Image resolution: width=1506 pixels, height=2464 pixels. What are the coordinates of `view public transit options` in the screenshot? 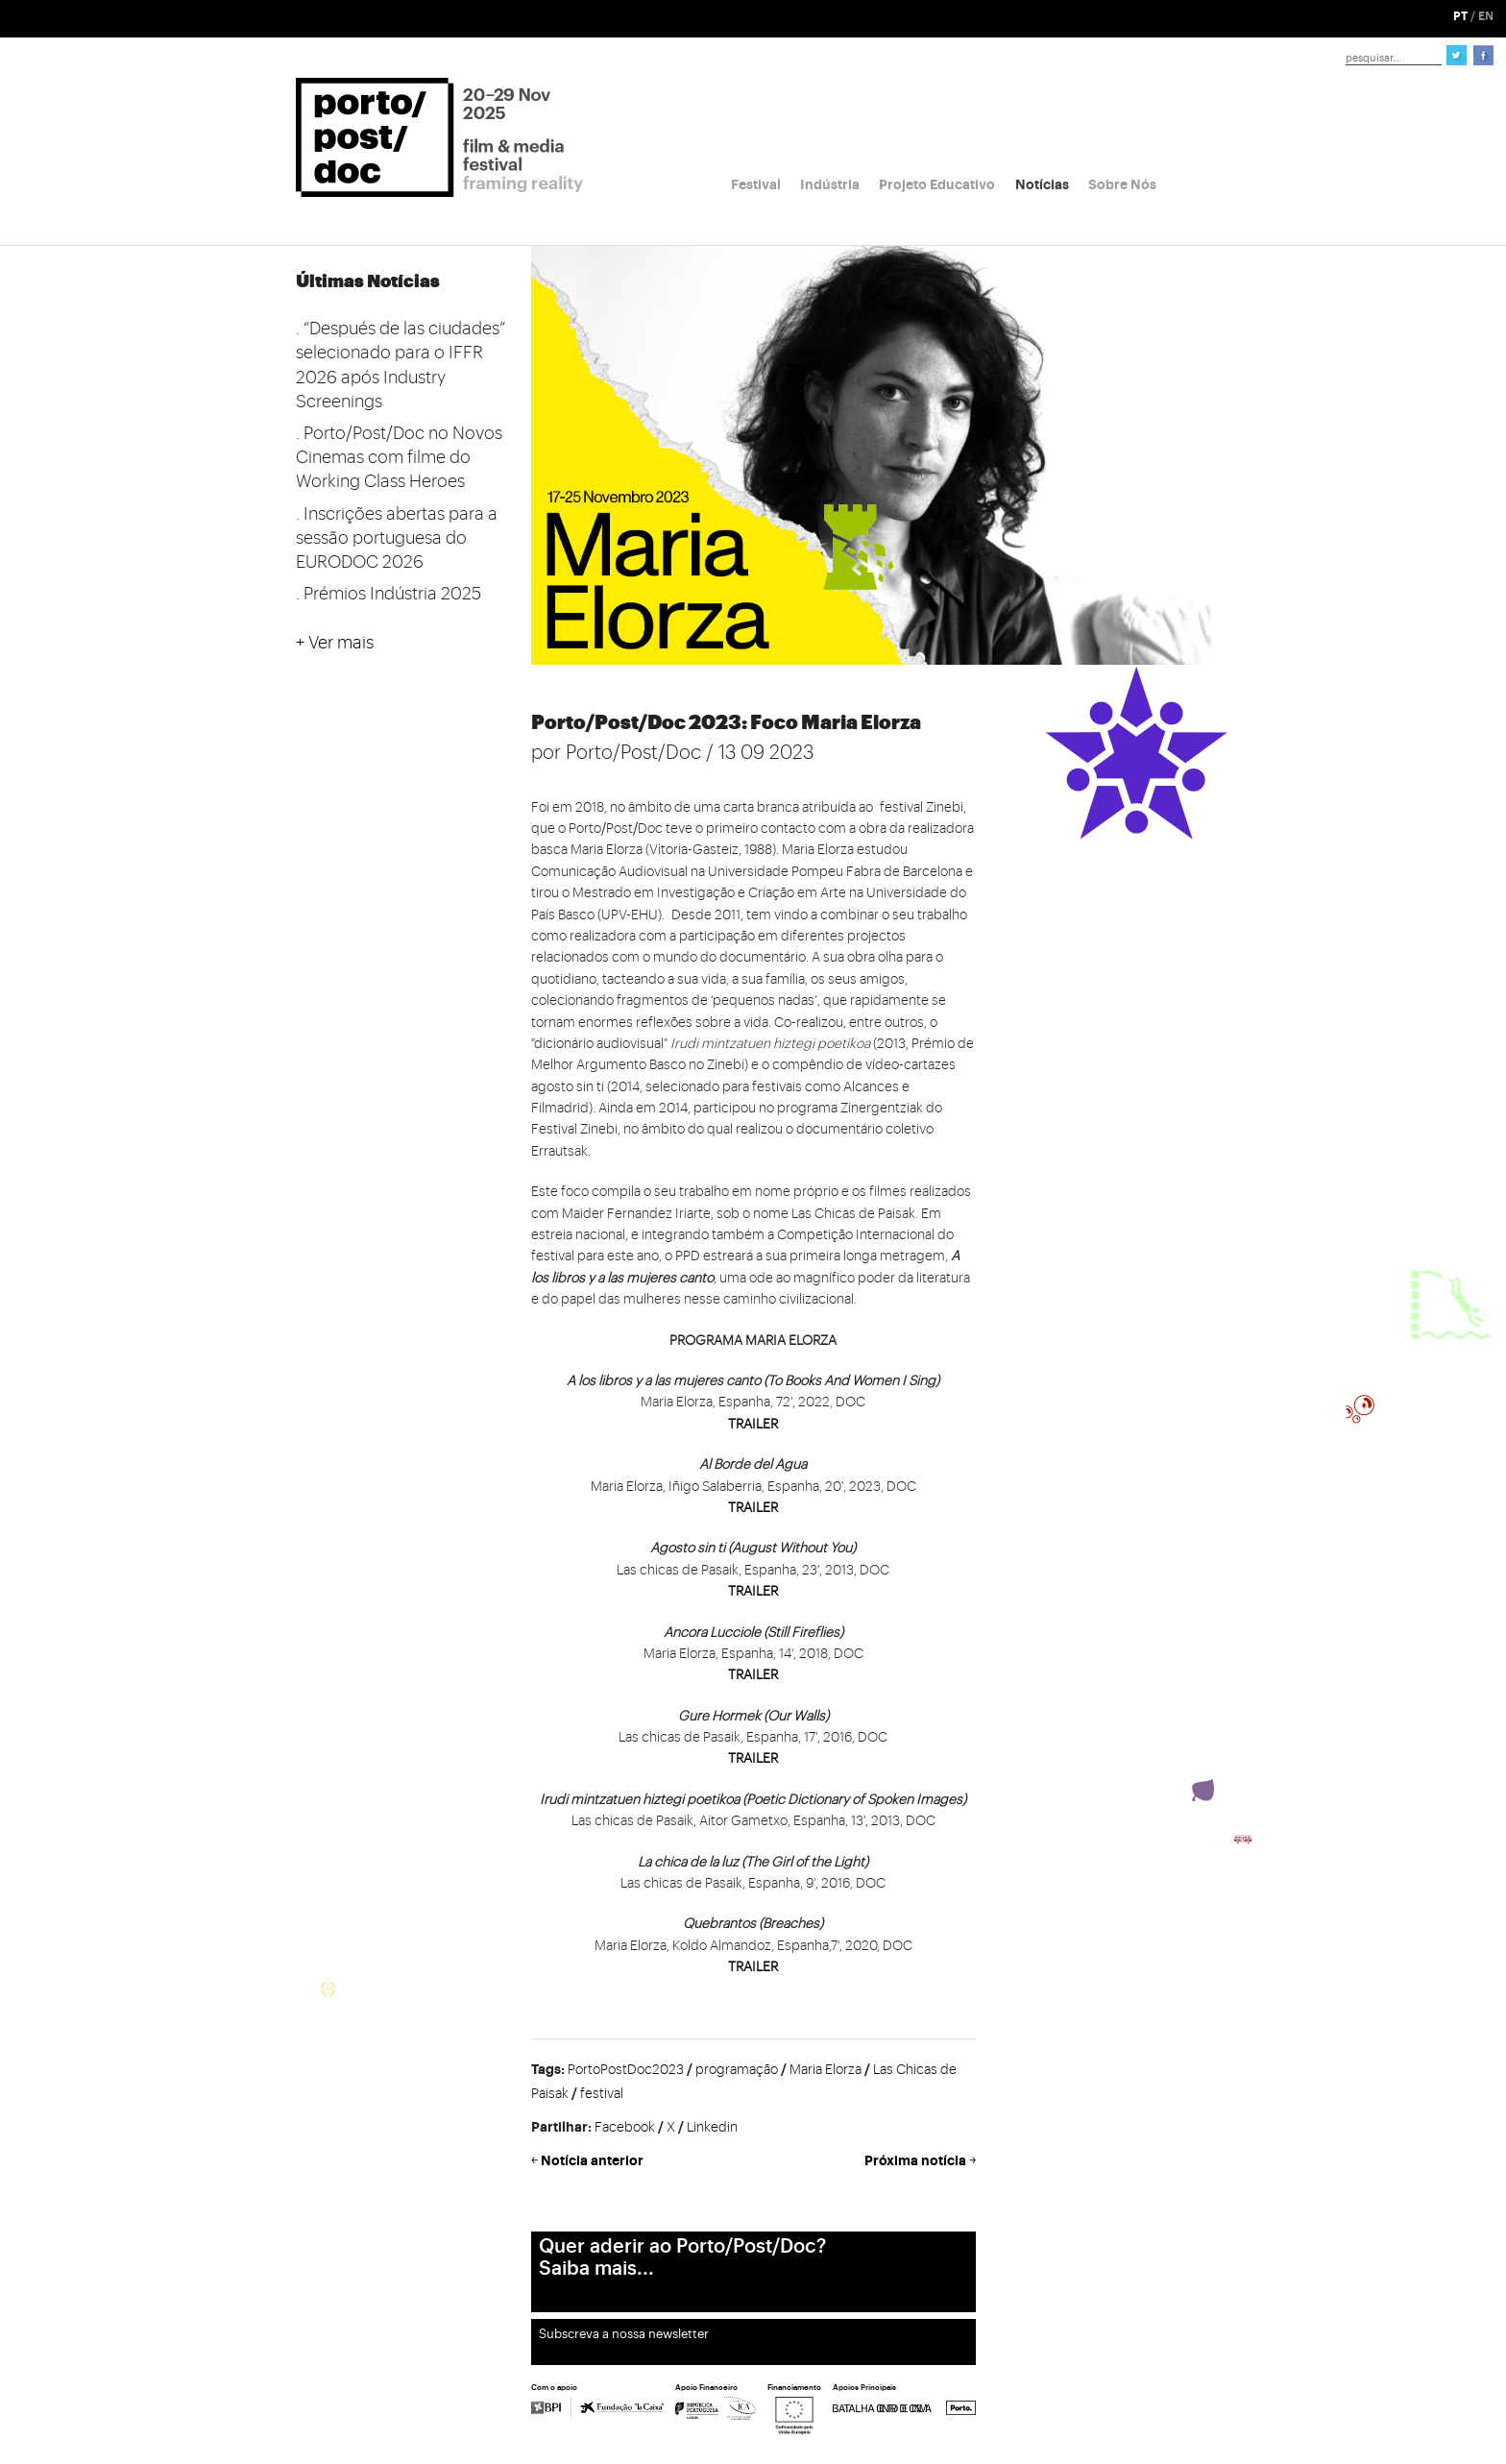 It's located at (1243, 1840).